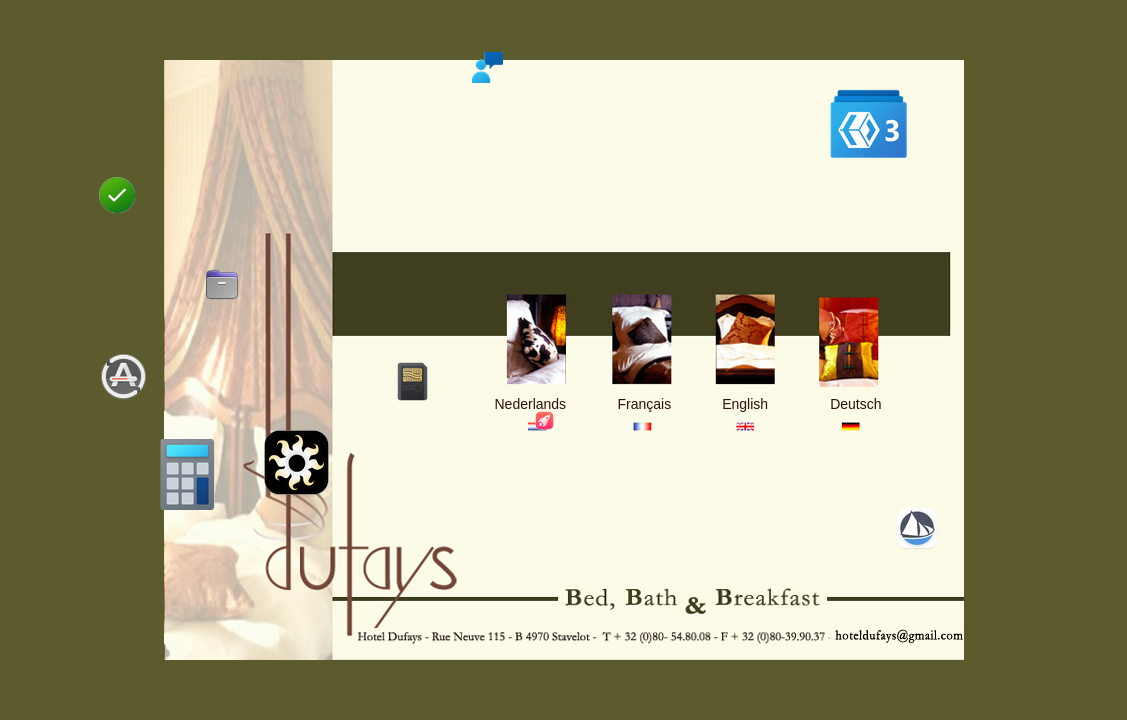 The width and height of the screenshot is (1127, 720). Describe the element at coordinates (296, 462) in the screenshot. I see `launch Hearts of Iron 2 game` at that location.